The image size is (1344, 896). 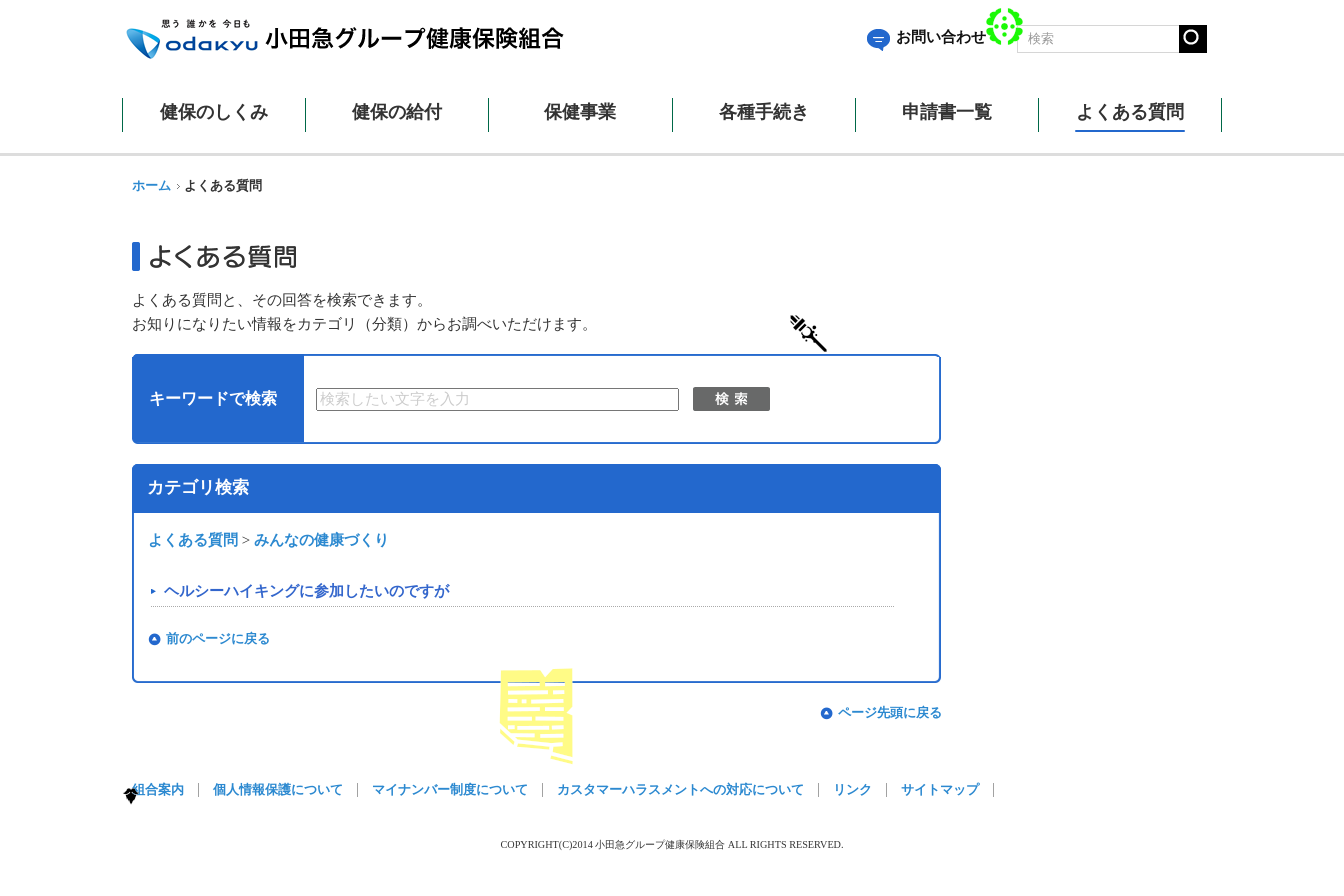 I want to click on select beard style for character customization, so click(x=131, y=796).